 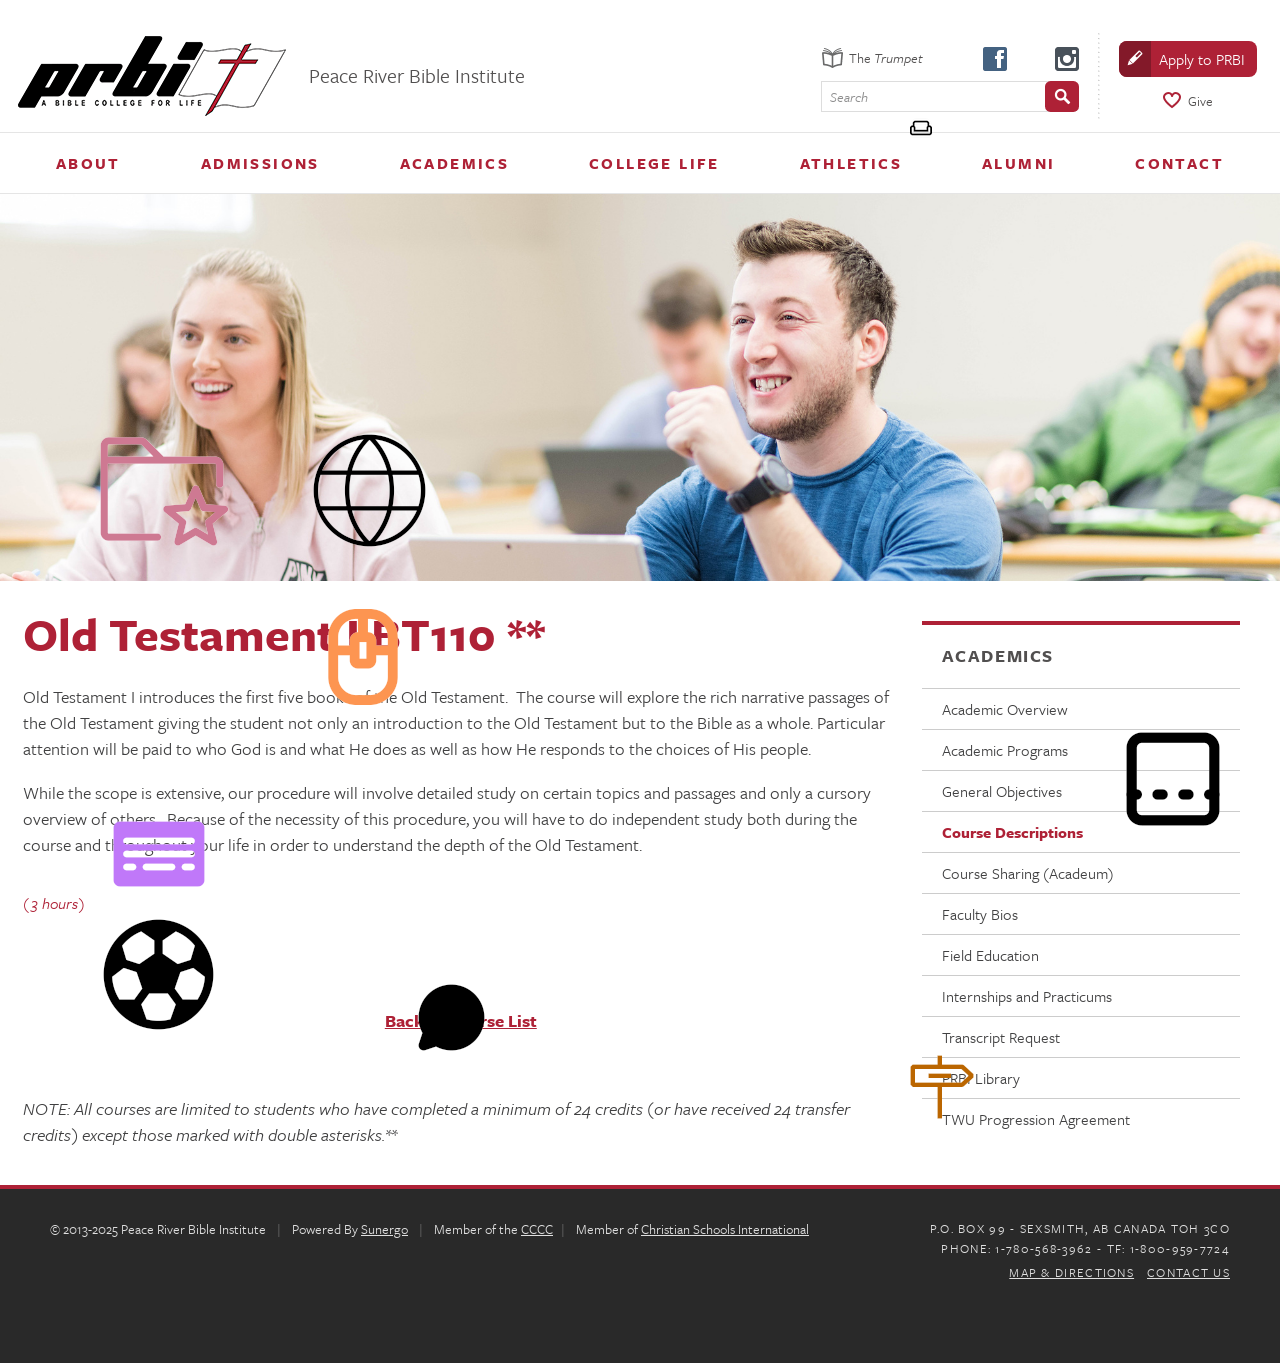 I want to click on access weekend or leisure content, so click(x=921, y=128).